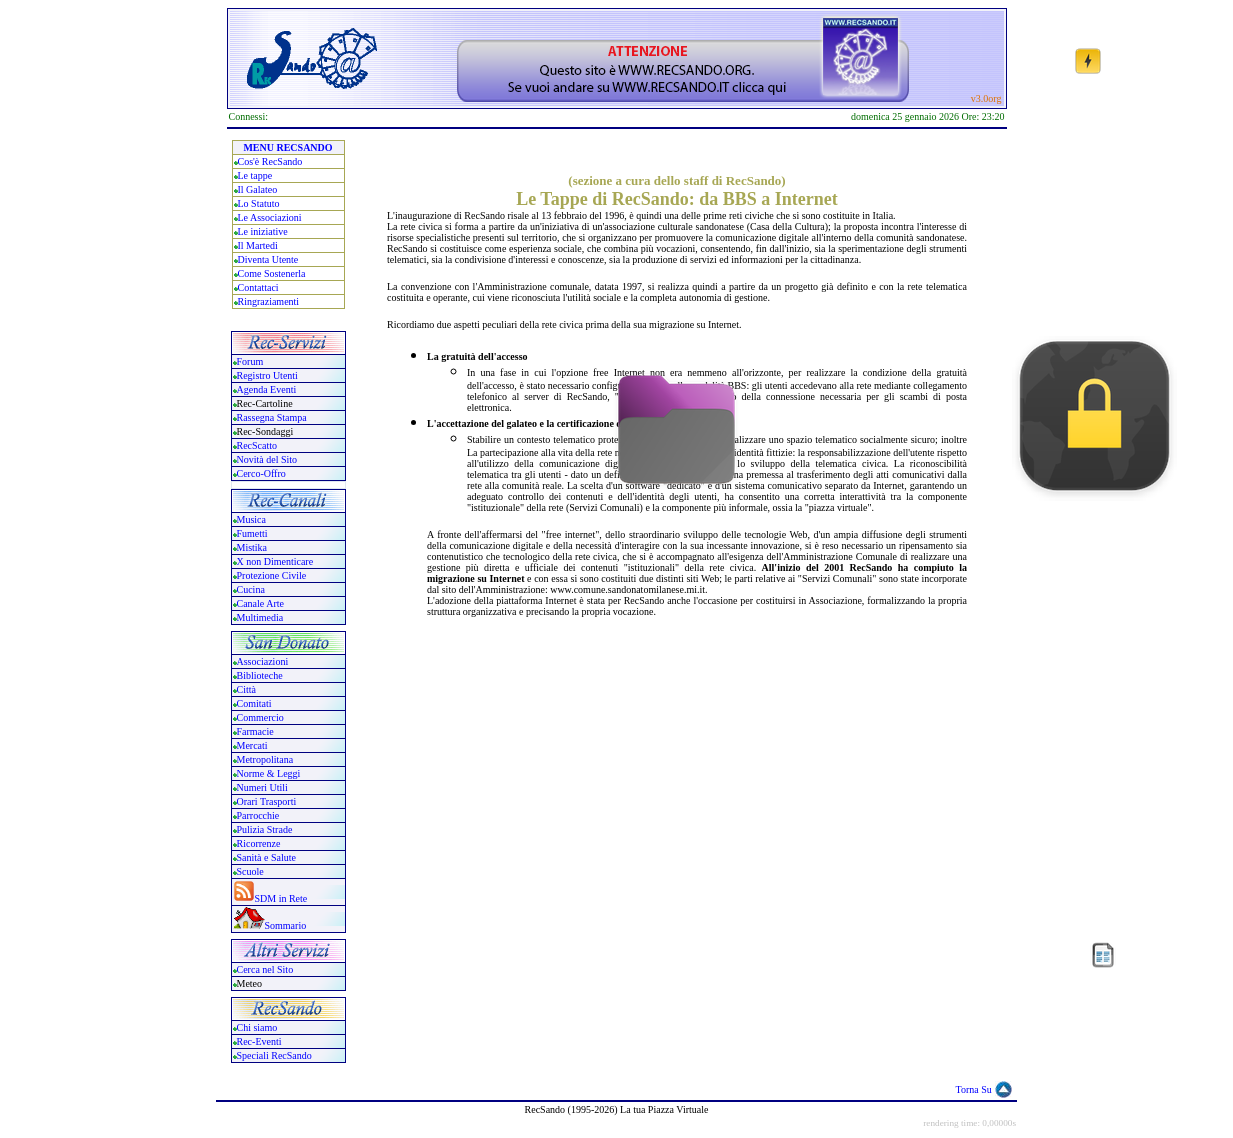 This screenshot has width=1233, height=1138. I want to click on open an opendocument master document file, so click(1103, 955).